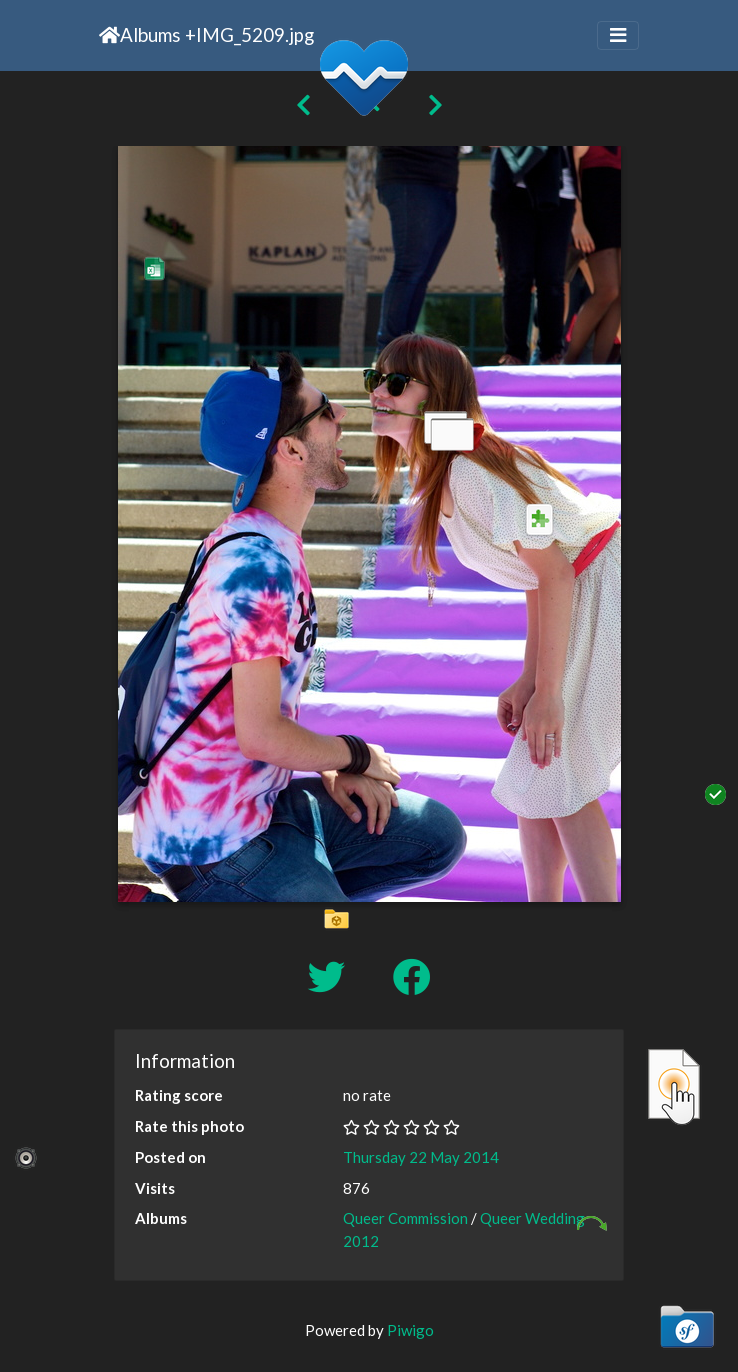 Image resolution: width=738 pixels, height=1372 pixels. I want to click on open unity project files folder, so click(336, 919).